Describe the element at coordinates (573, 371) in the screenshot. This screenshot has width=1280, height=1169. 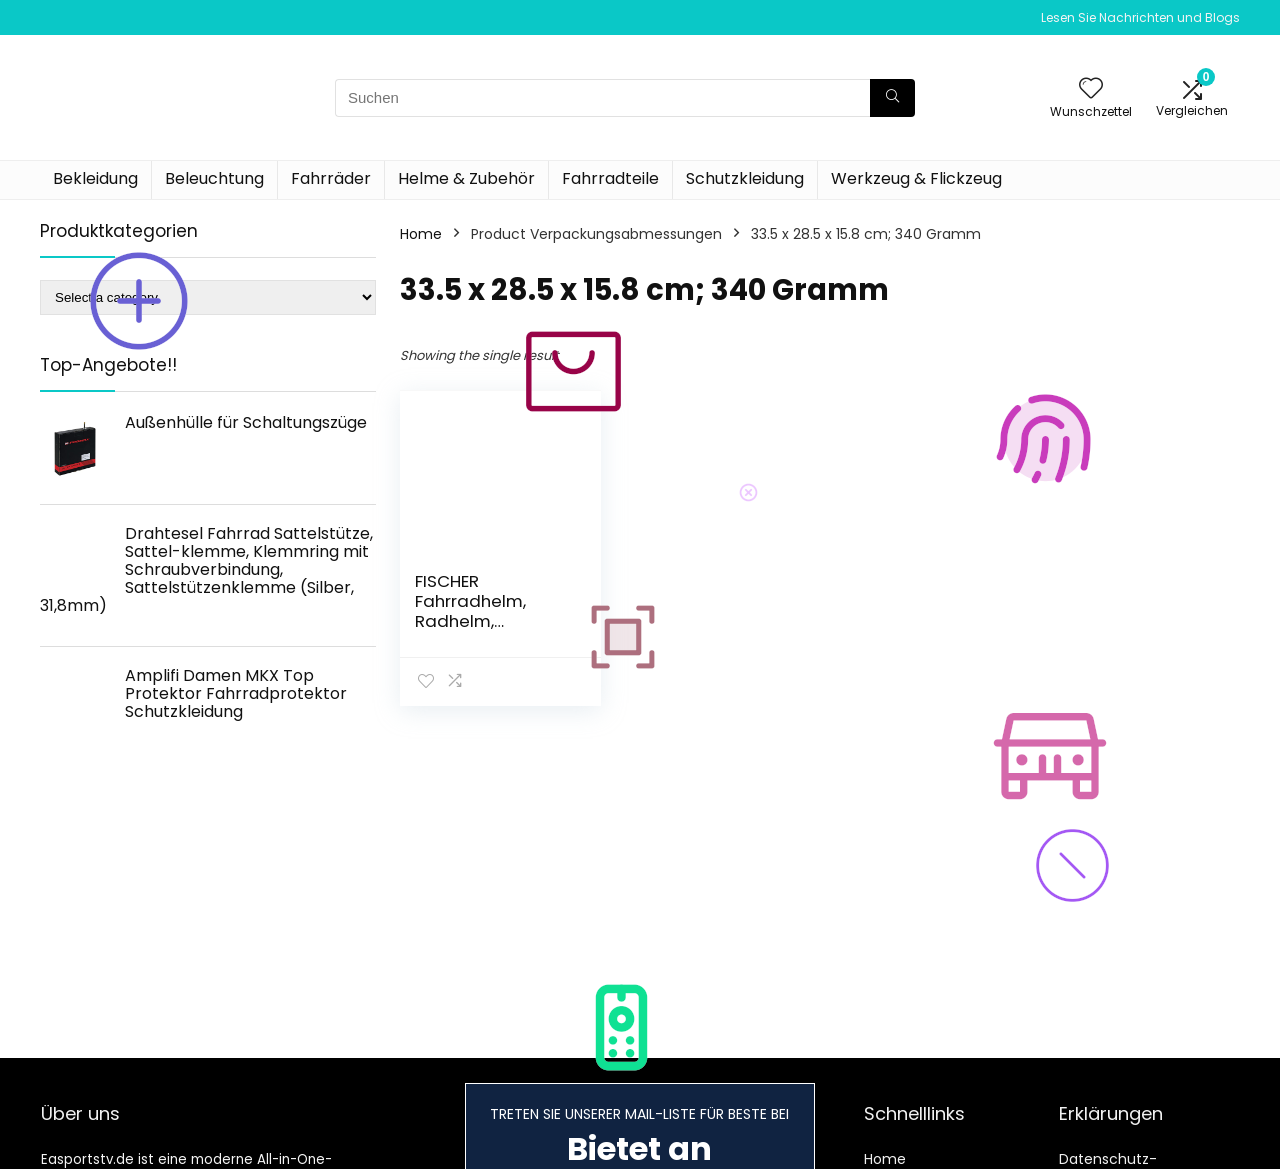
I see `view your shopping bag` at that location.